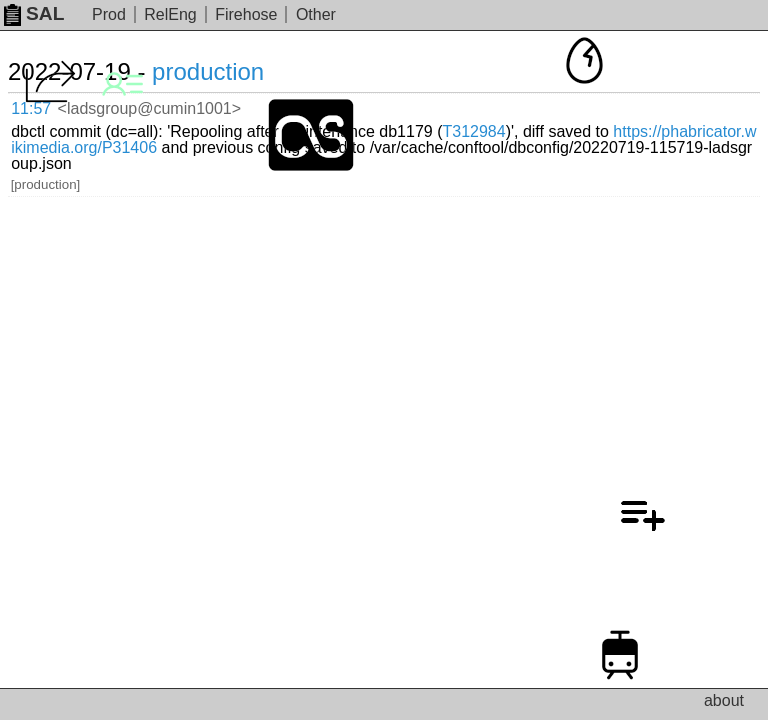 The image size is (768, 720). I want to click on open Last.fm app or website, so click(311, 135).